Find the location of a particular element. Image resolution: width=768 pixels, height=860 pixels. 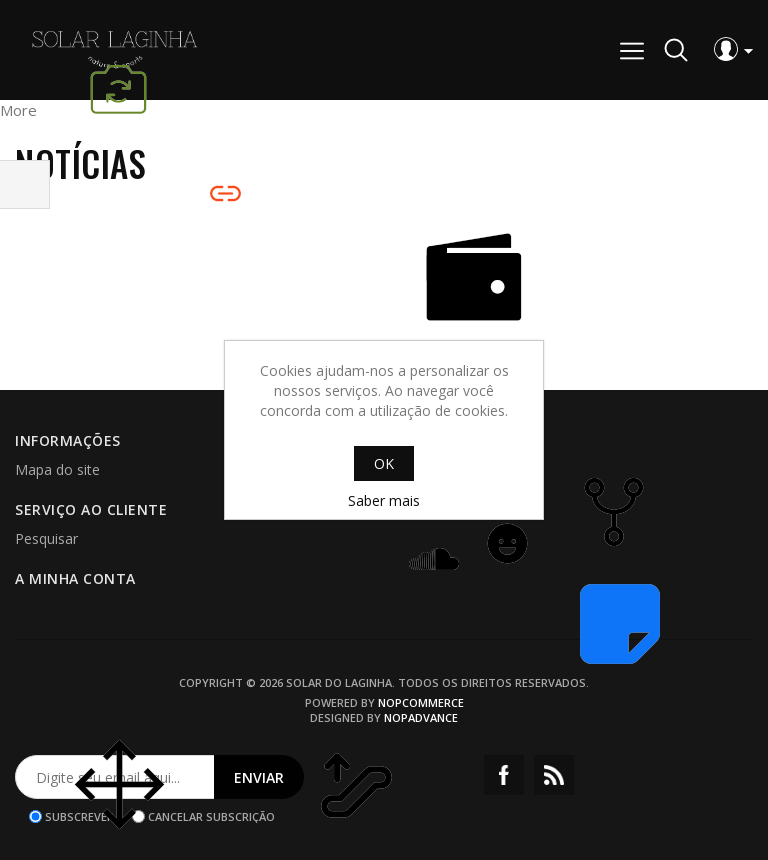

copy or share a link is located at coordinates (225, 193).